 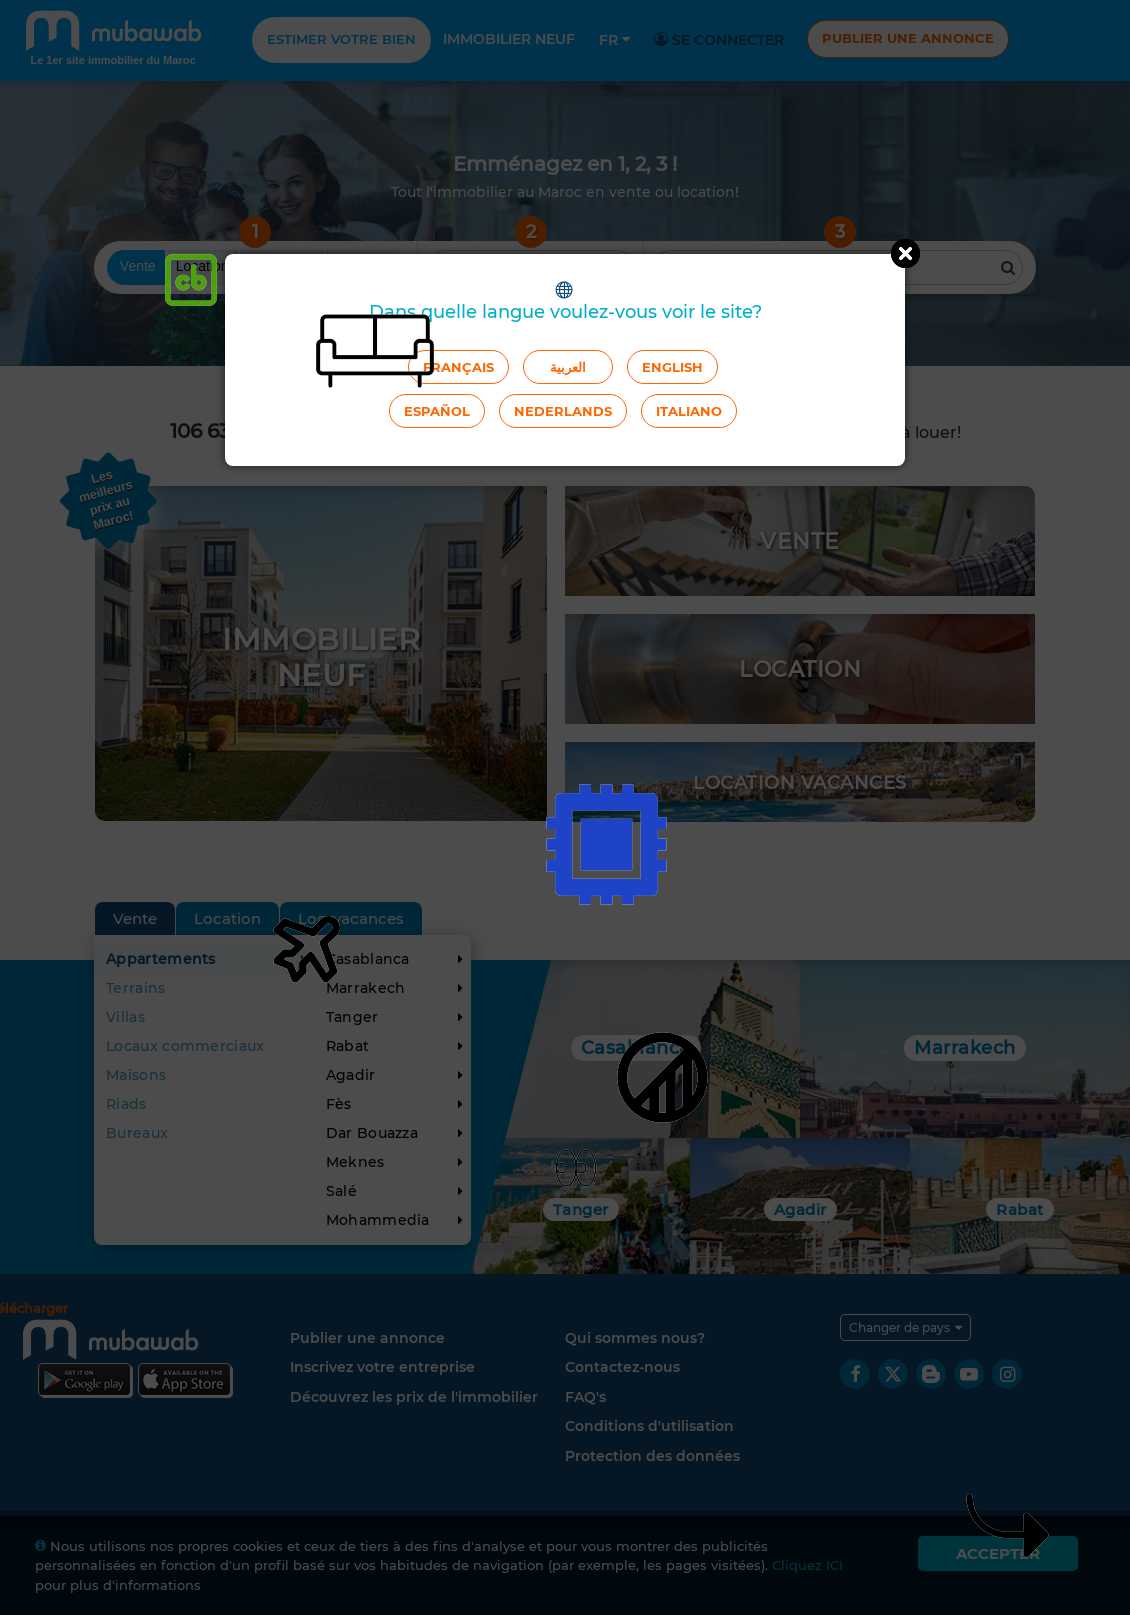 What do you see at coordinates (191, 280) in the screenshot?
I see `visit crunchbase company profile` at bounding box center [191, 280].